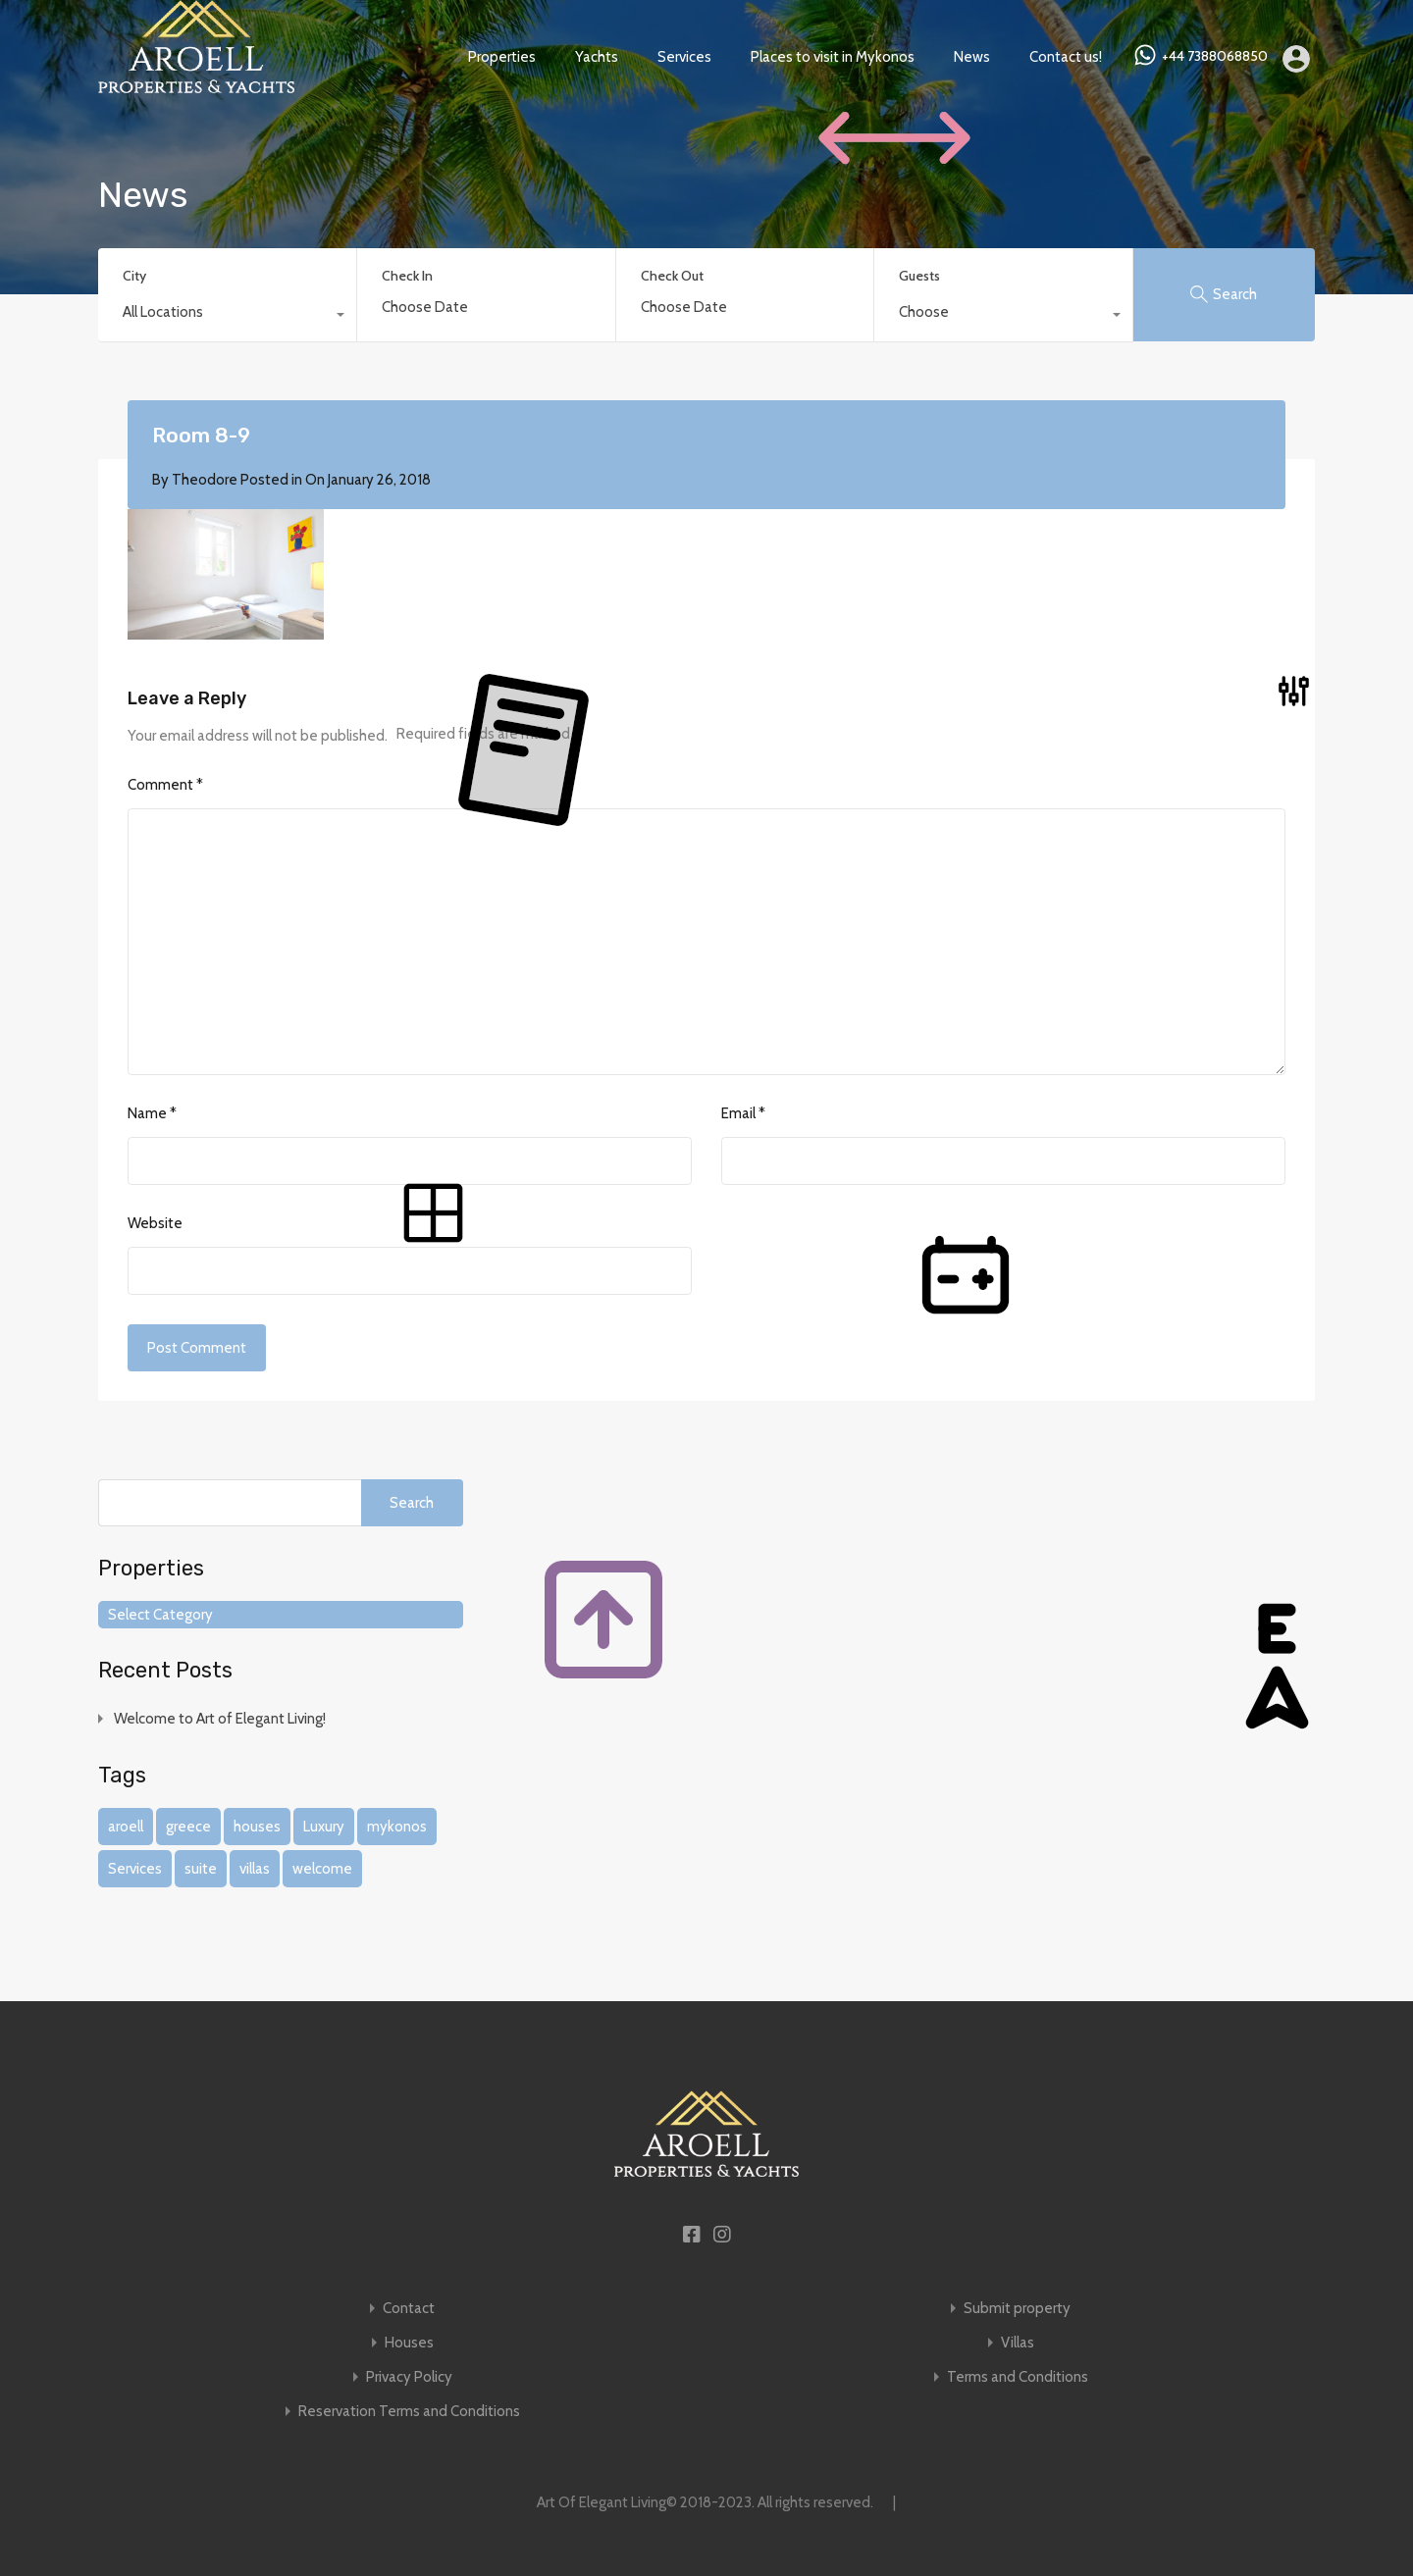 Image resolution: width=1413 pixels, height=2576 pixels. Describe the element at coordinates (1277, 1666) in the screenshot. I see `navigate east direction` at that location.